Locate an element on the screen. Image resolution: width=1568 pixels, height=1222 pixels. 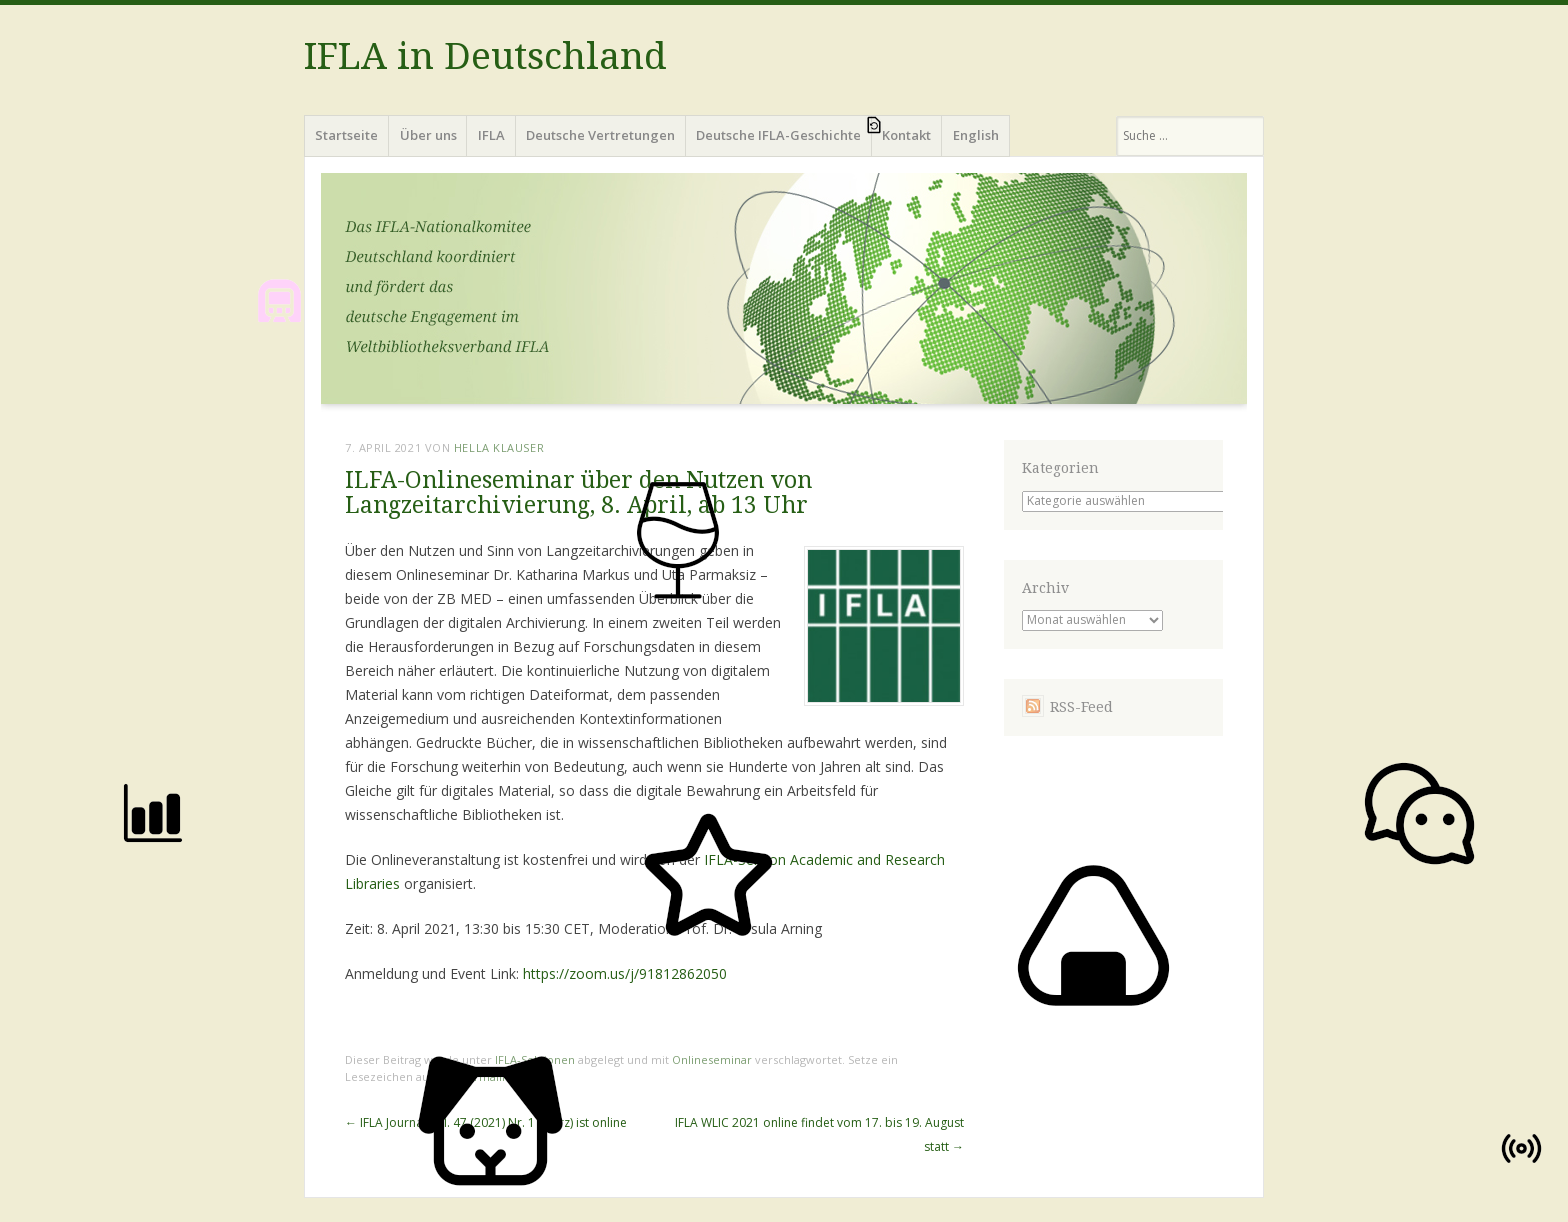
add item to favorites is located at coordinates (708, 877).